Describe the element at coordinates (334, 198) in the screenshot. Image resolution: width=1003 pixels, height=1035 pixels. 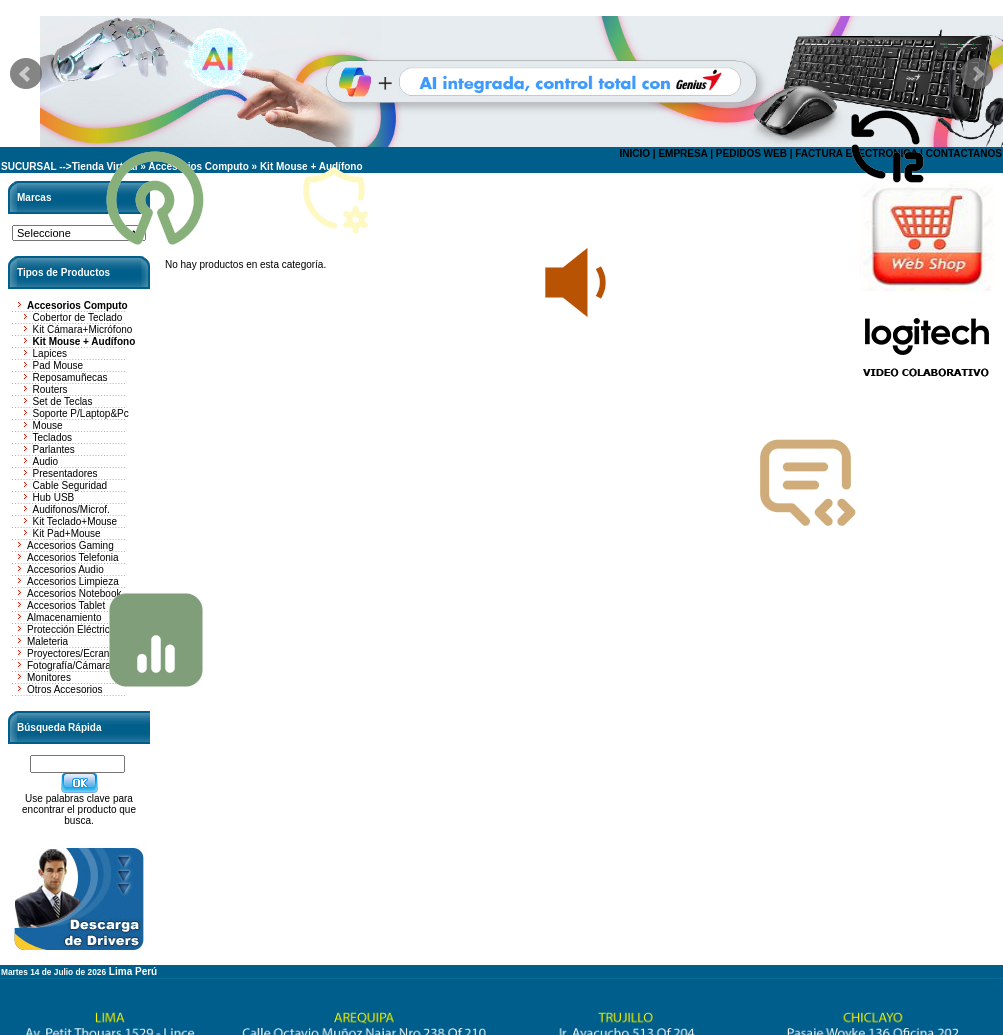
I see `access security settings` at that location.